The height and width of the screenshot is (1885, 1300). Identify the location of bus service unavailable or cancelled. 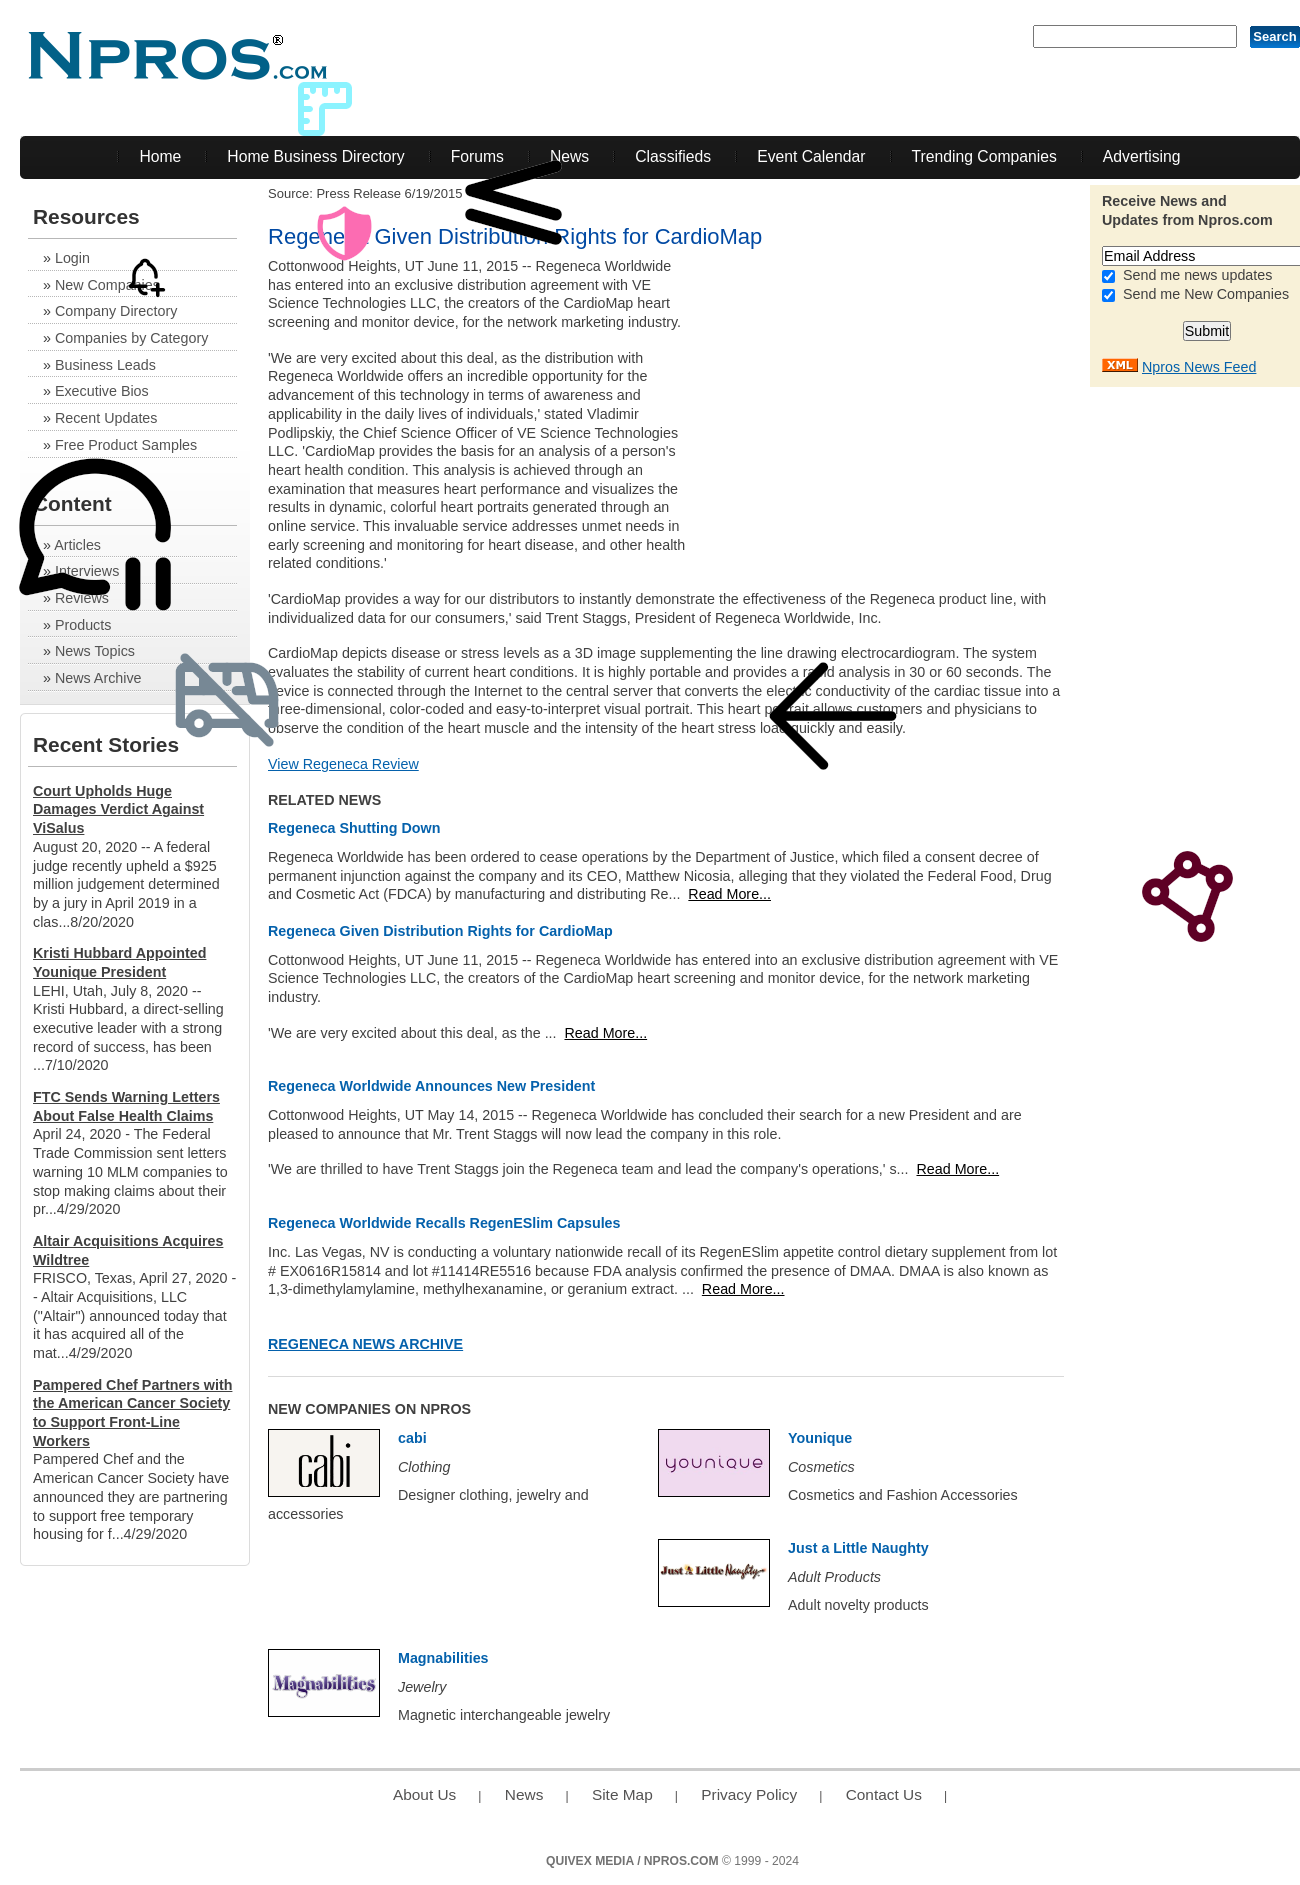
(227, 700).